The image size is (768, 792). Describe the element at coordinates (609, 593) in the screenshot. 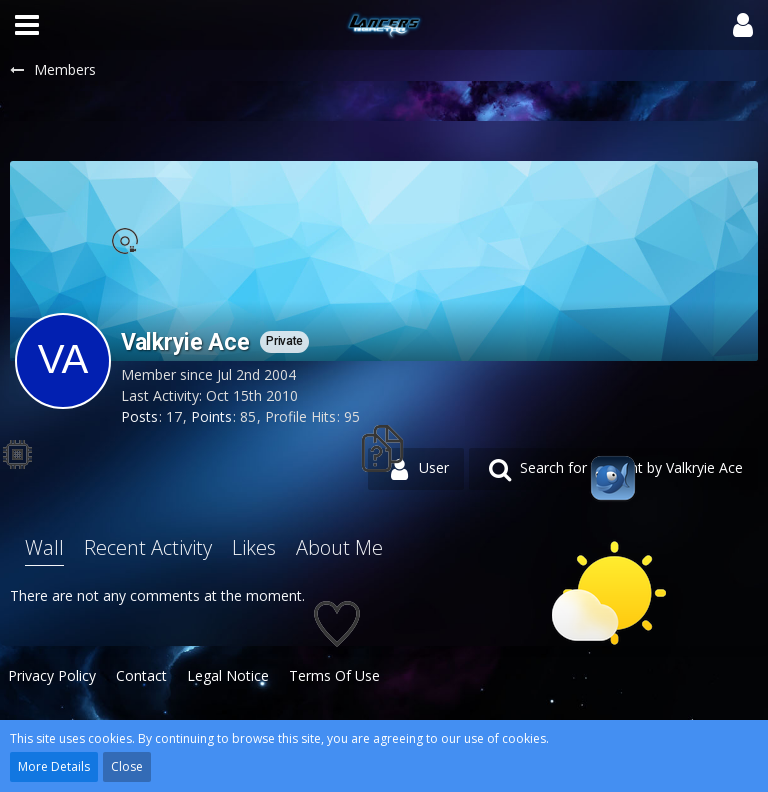

I see `indicates partly cloudy weather conditions` at that location.